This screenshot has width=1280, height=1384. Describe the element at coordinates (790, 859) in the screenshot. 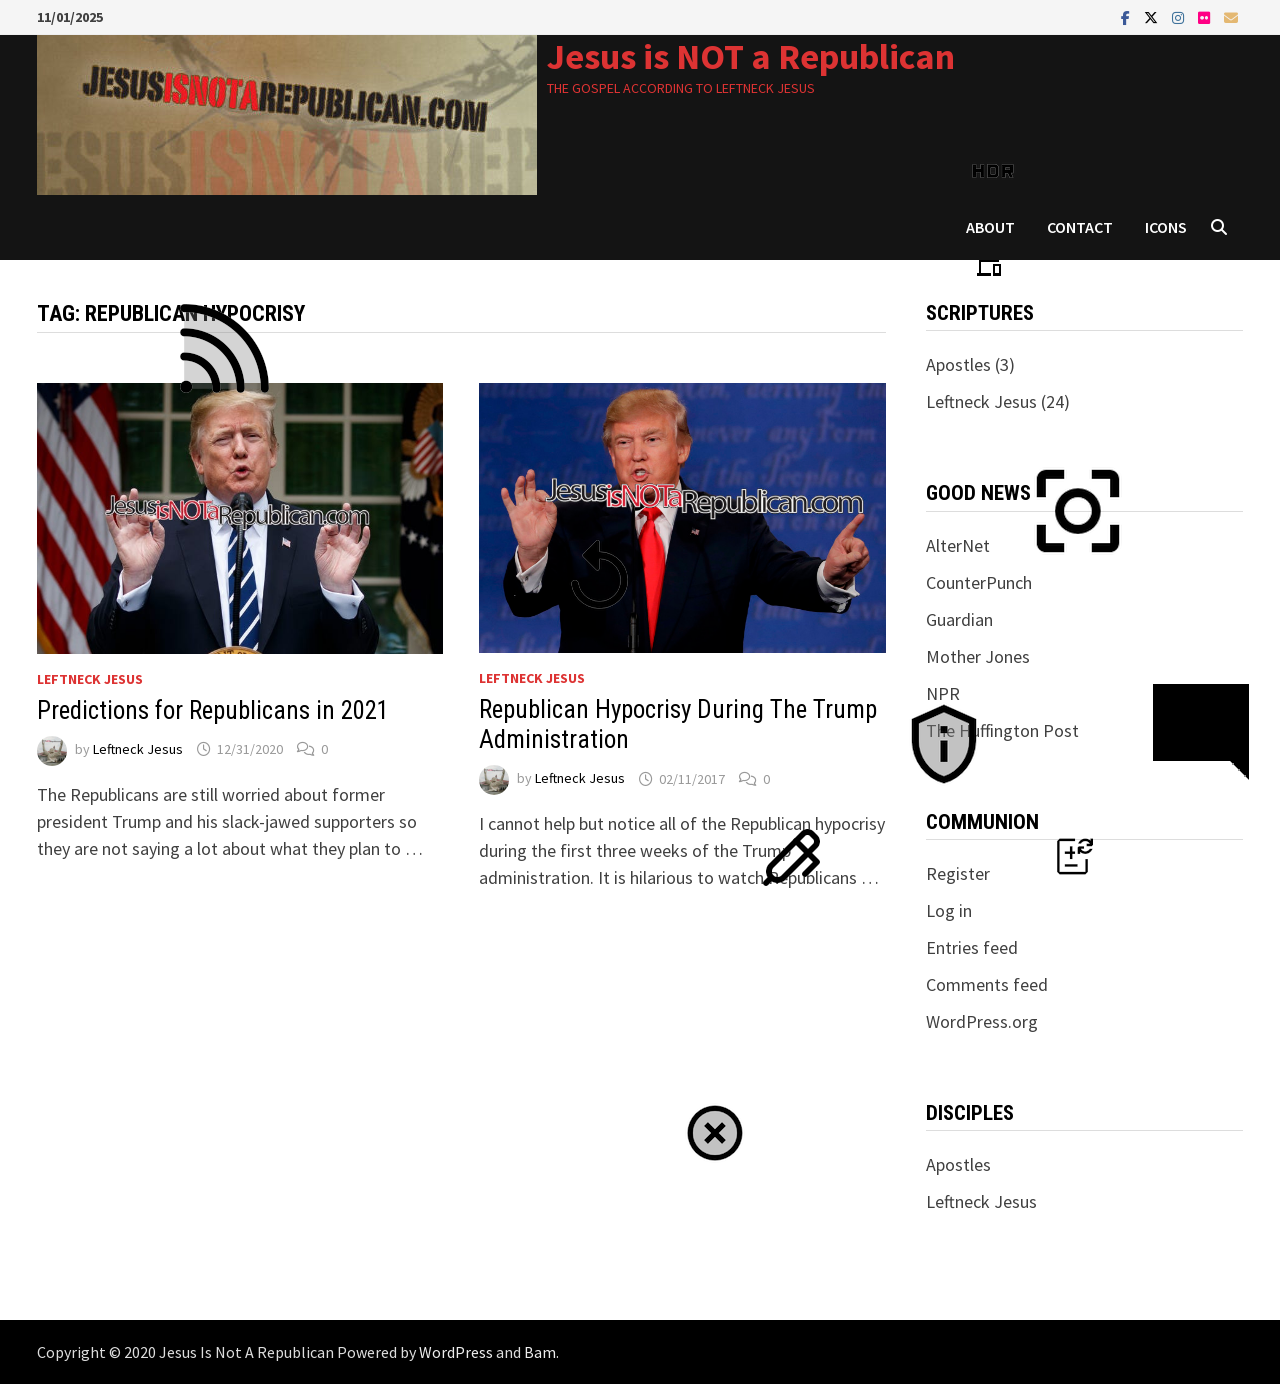

I see `edit or write content` at that location.